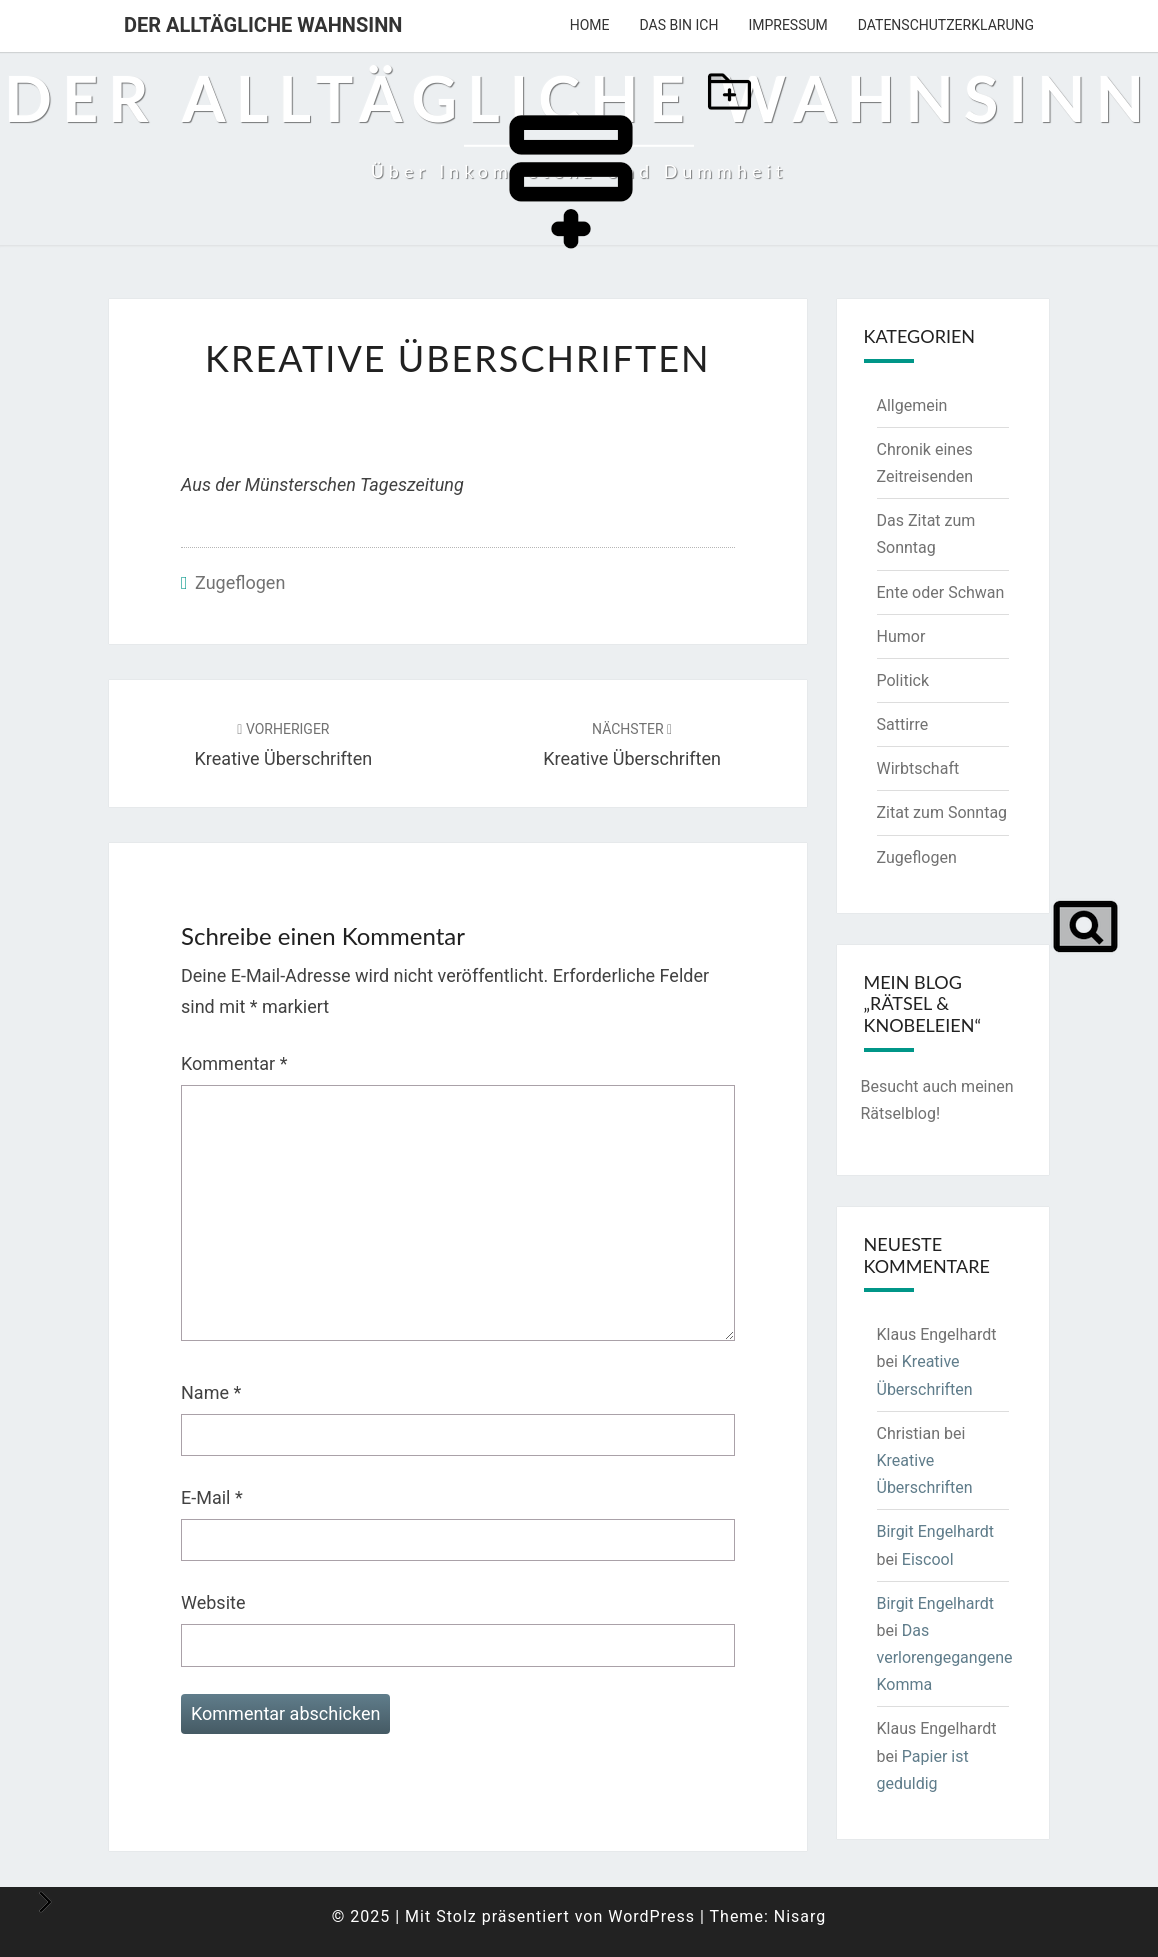 Image resolution: width=1158 pixels, height=1957 pixels. Describe the element at coordinates (571, 172) in the screenshot. I see `add a new row to the bottom of a table` at that location.